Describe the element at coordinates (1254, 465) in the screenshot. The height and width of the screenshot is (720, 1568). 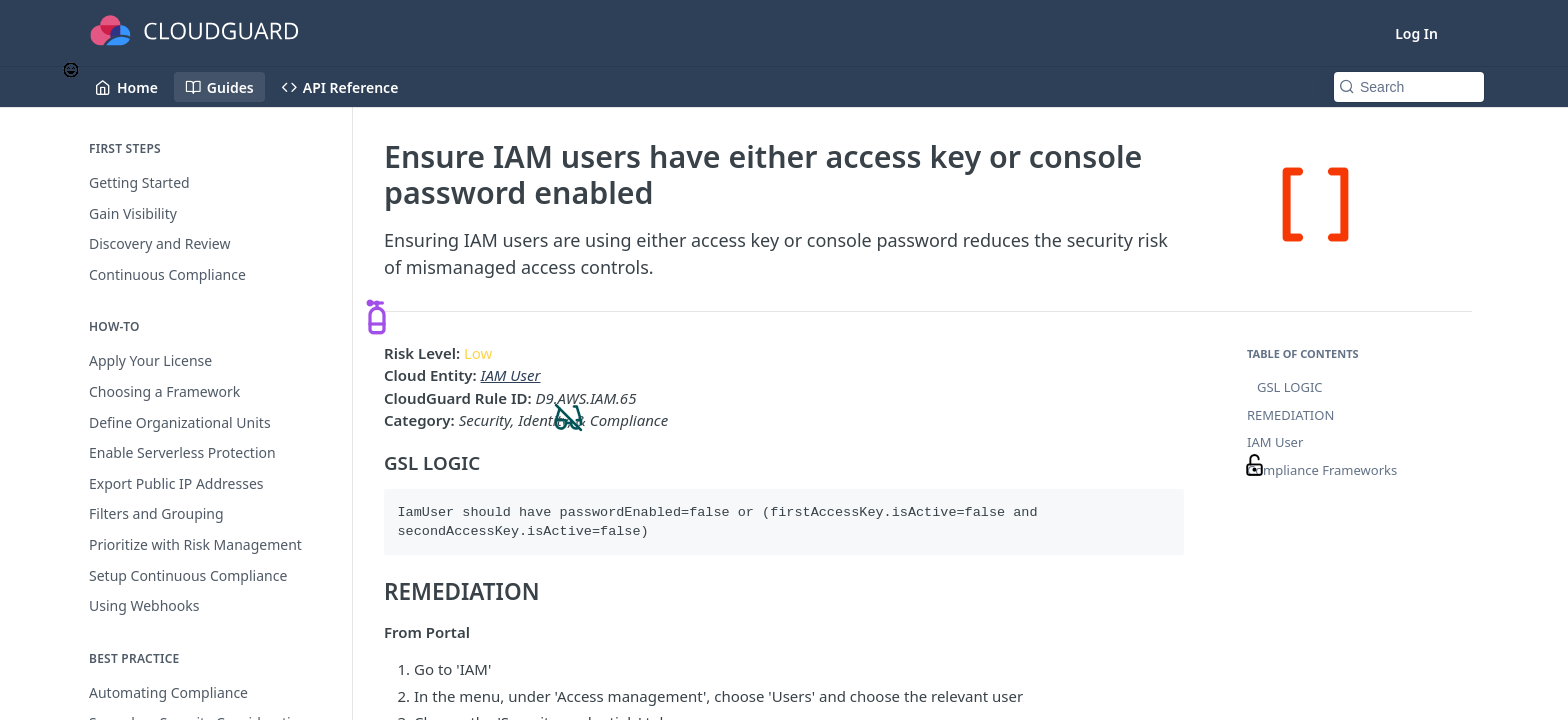
I see `unlocked or unsecured state` at that location.